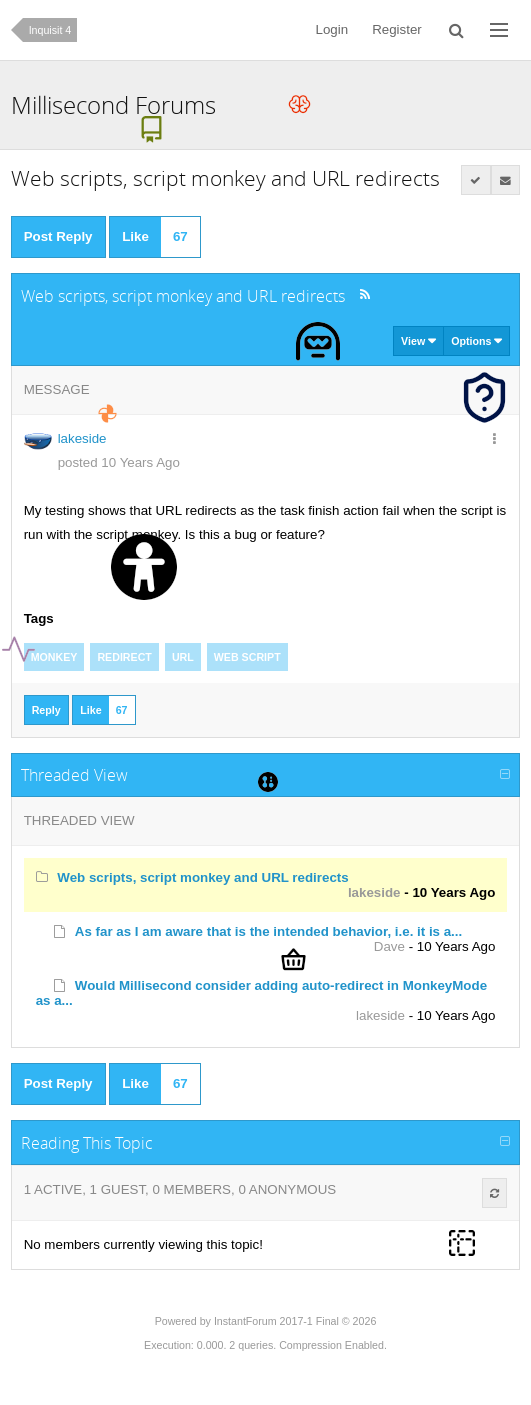 This screenshot has width=531, height=1405. Describe the element at coordinates (462, 1243) in the screenshot. I see `create a new project from template` at that location.